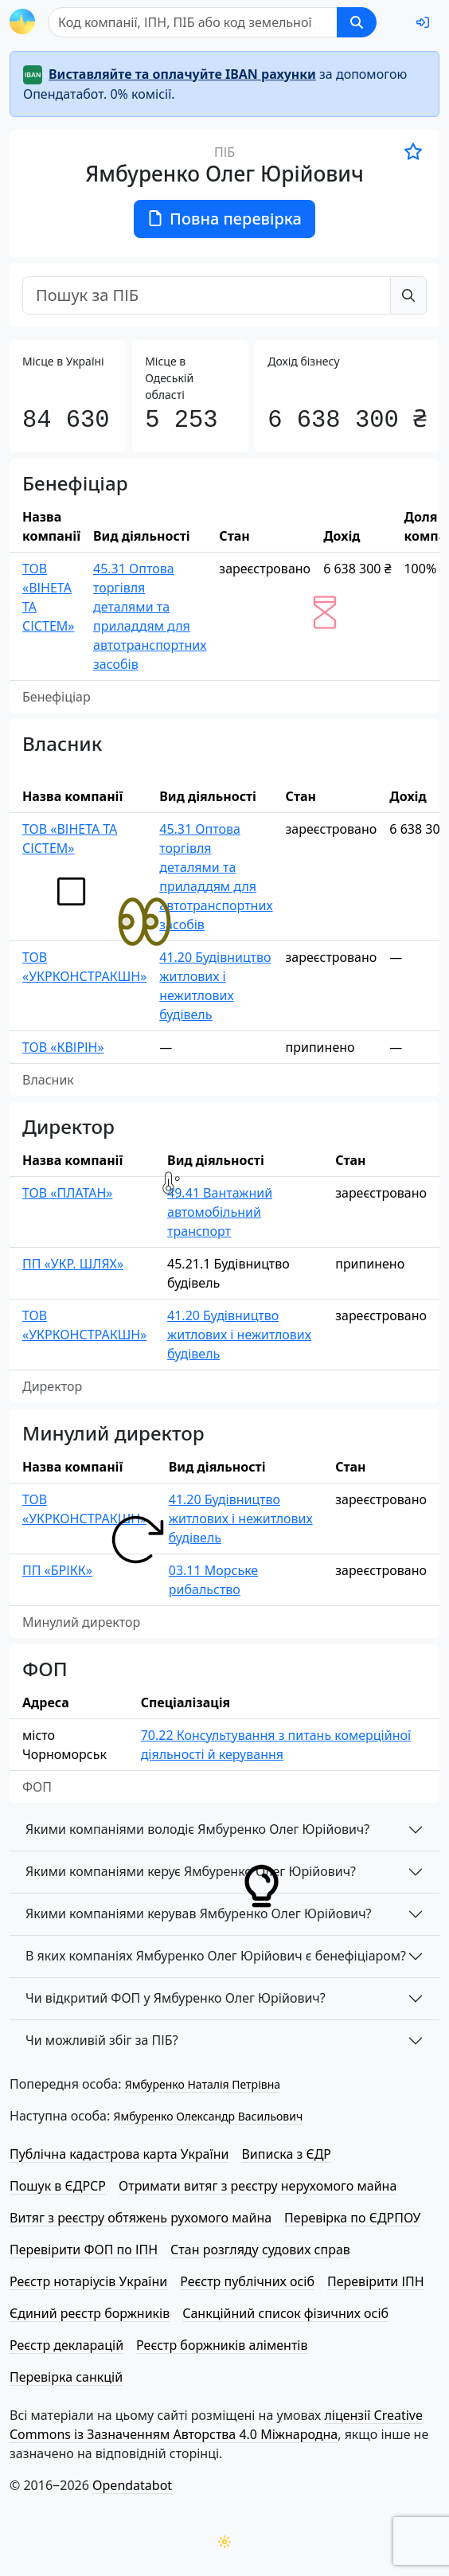 The width and height of the screenshot is (449, 2576). What do you see at coordinates (144, 921) in the screenshot?
I see `view who has seen your content` at bounding box center [144, 921].